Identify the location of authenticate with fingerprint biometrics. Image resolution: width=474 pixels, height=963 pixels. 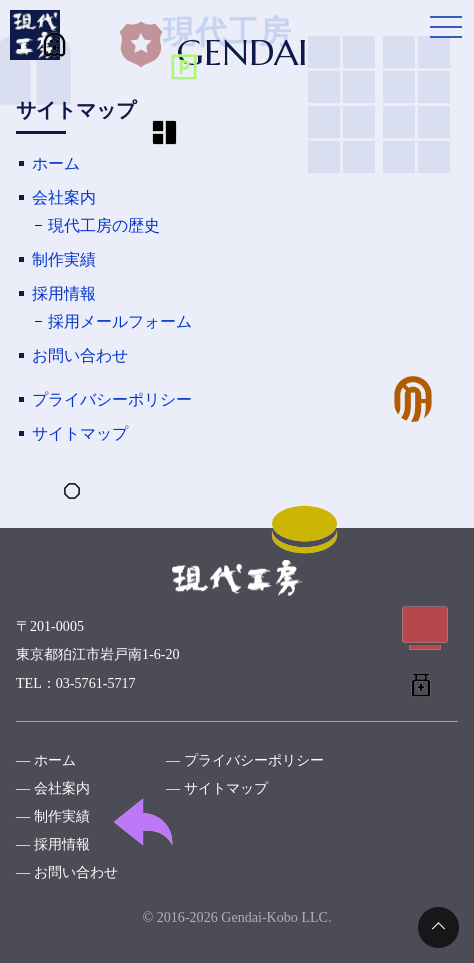
(413, 399).